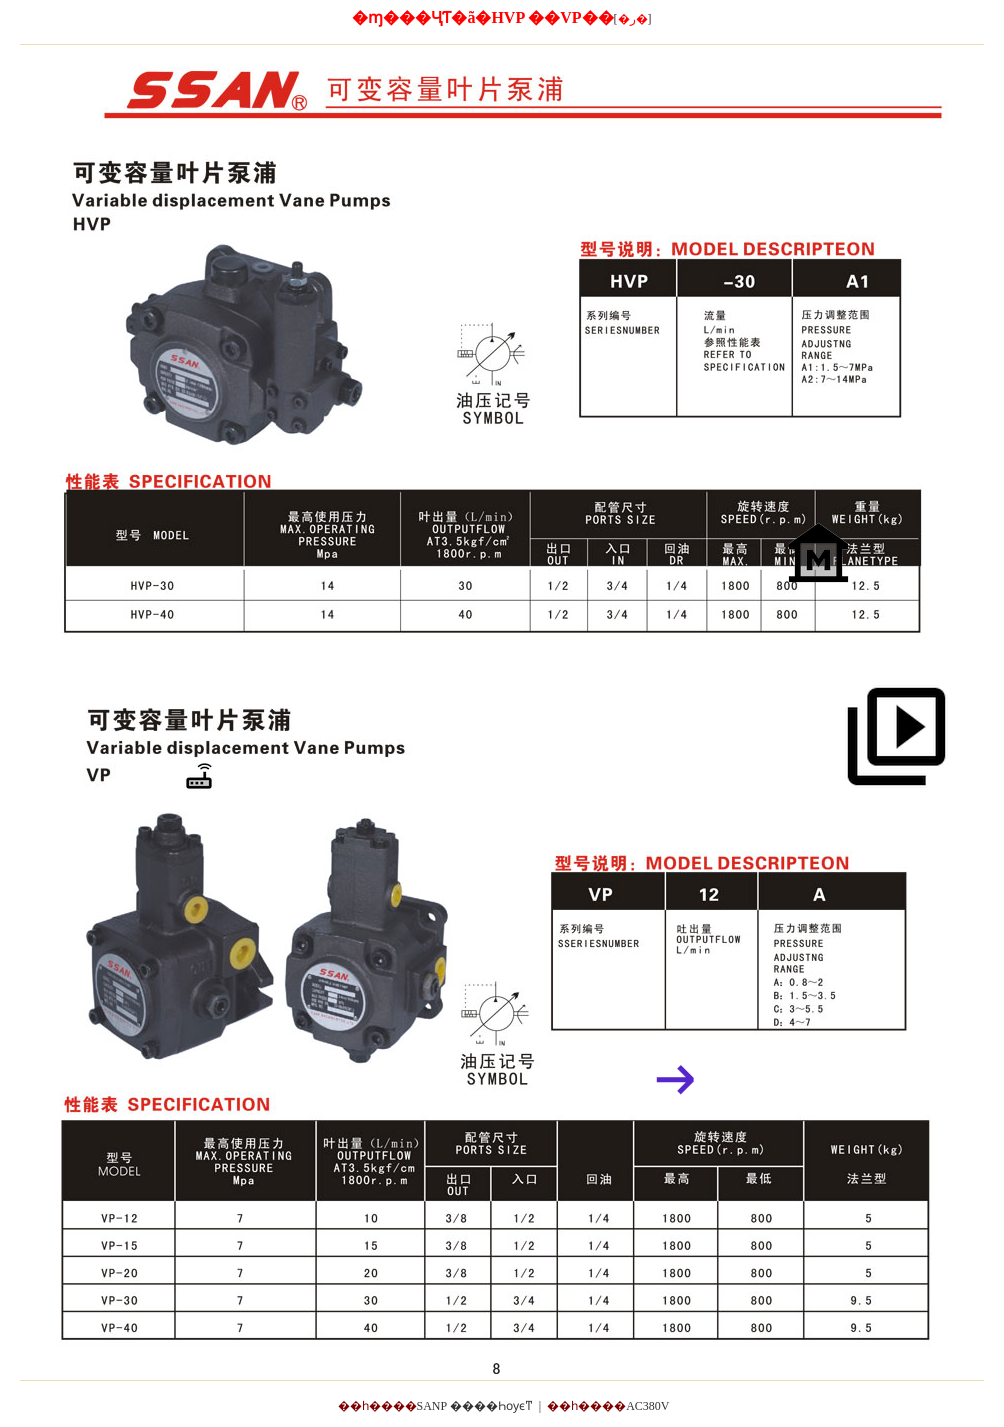 The width and height of the screenshot is (1004, 1427). What do you see at coordinates (896, 736) in the screenshot?
I see `access your video library` at bounding box center [896, 736].